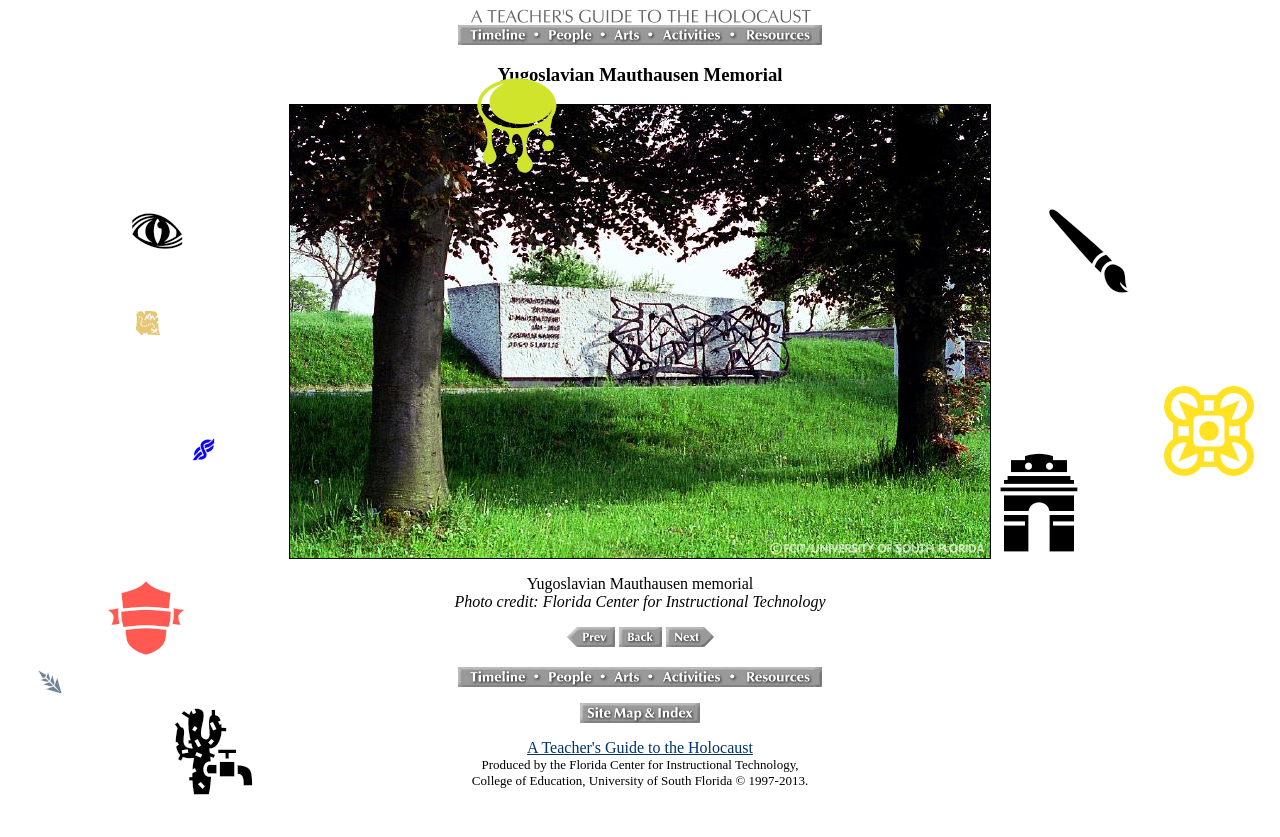  Describe the element at coordinates (516, 125) in the screenshot. I see `indicates slime or goo element in a game` at that location.